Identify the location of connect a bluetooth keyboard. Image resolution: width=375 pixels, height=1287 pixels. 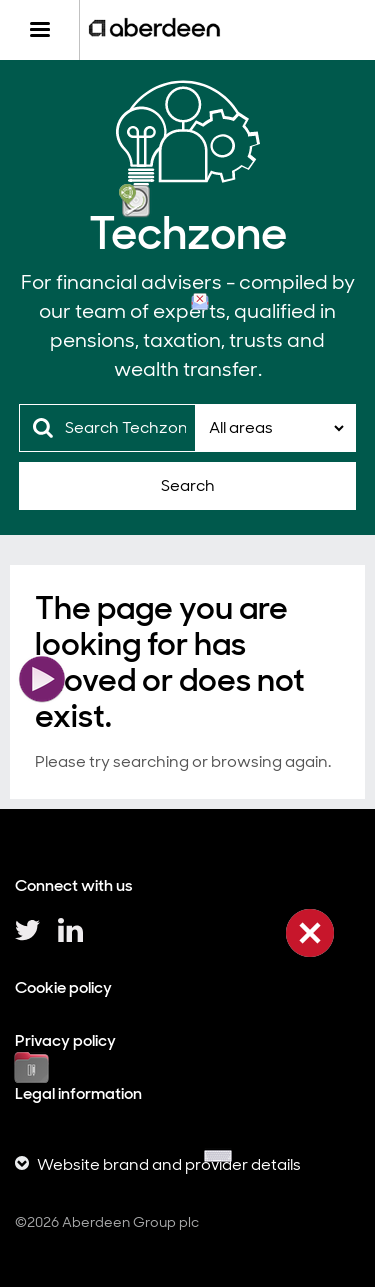
(218, 1156).